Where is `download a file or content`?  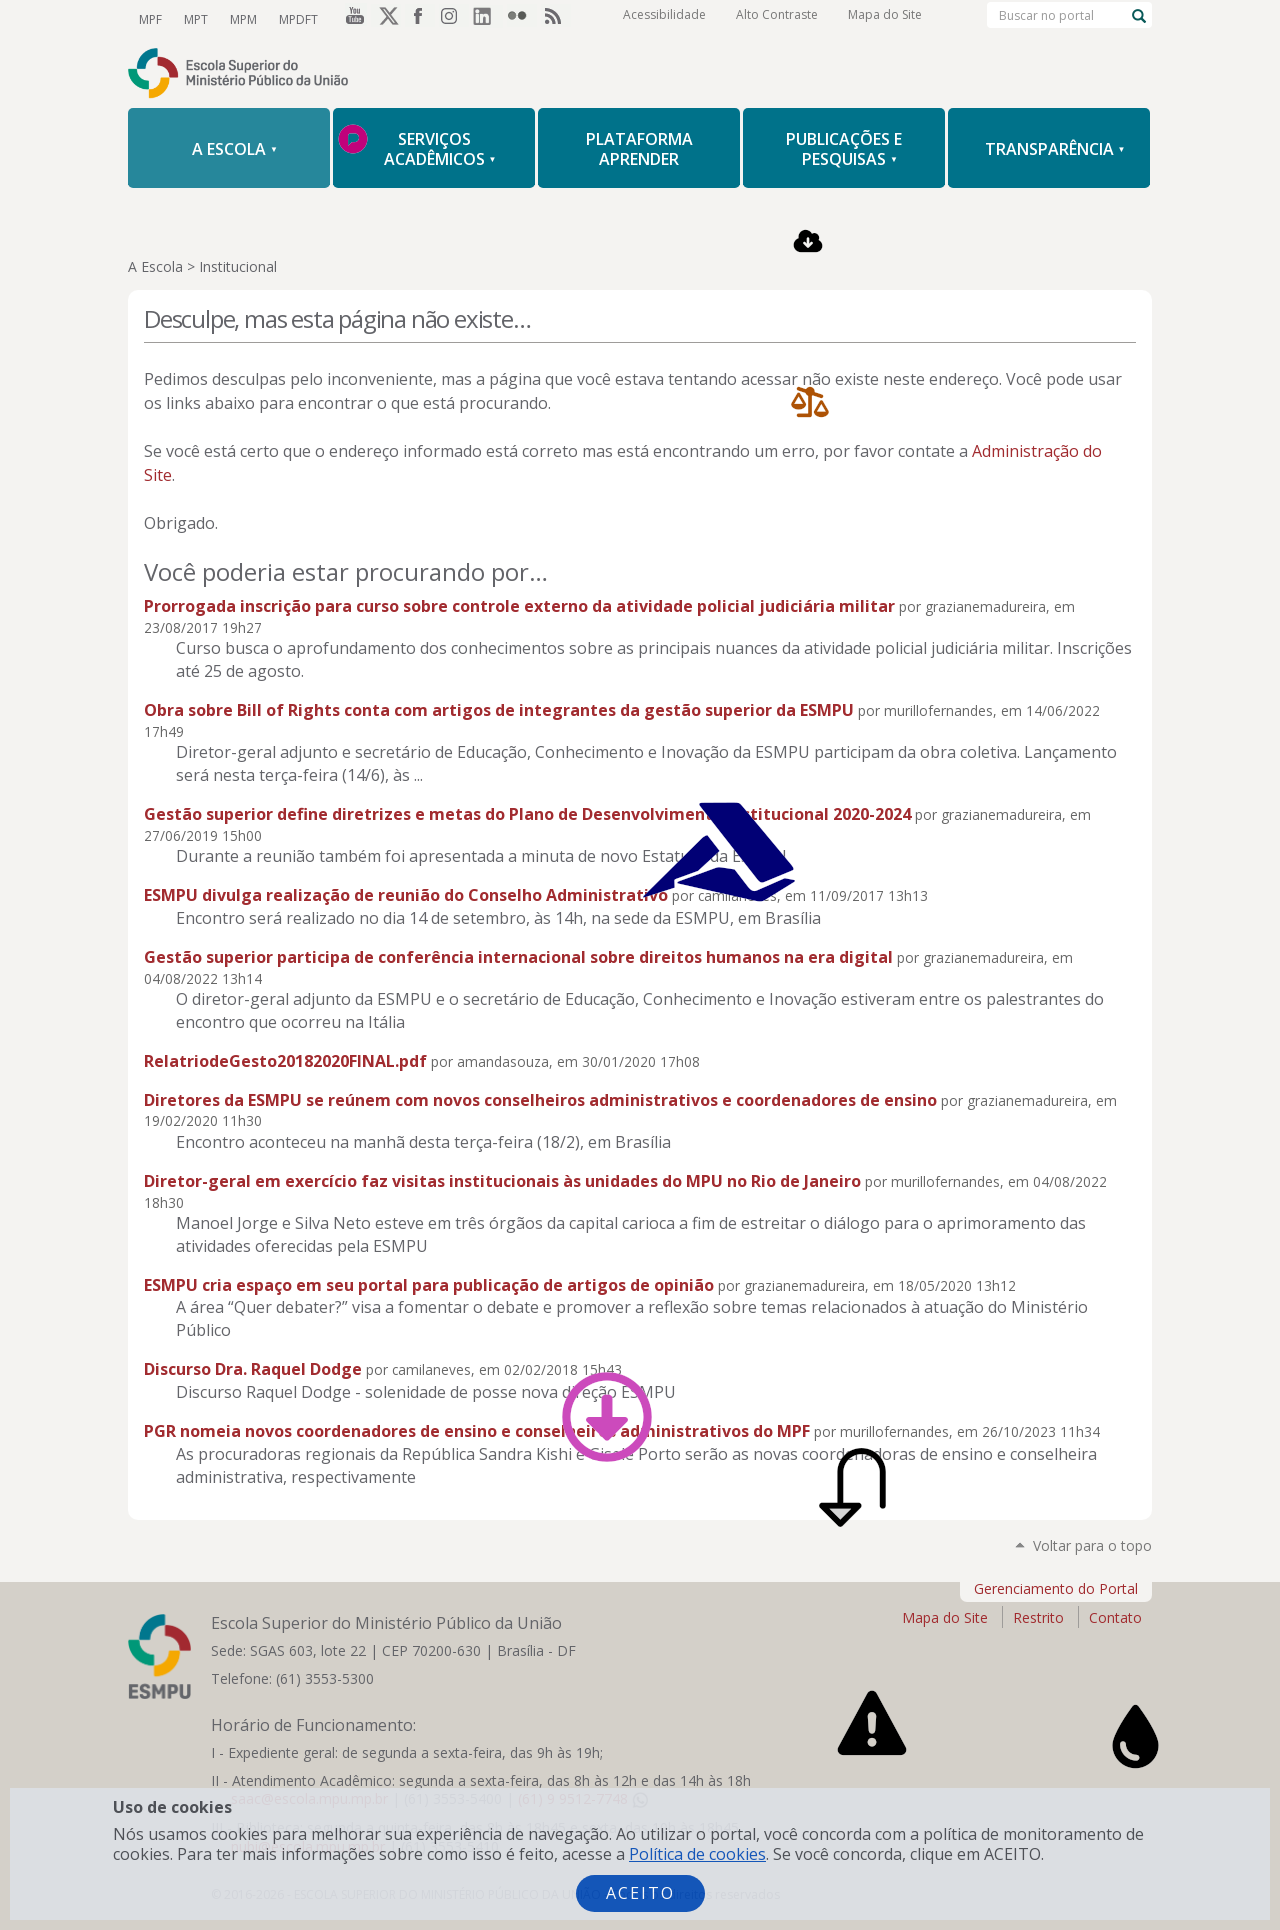 download a file or content is located at coordinates (607, 1417).